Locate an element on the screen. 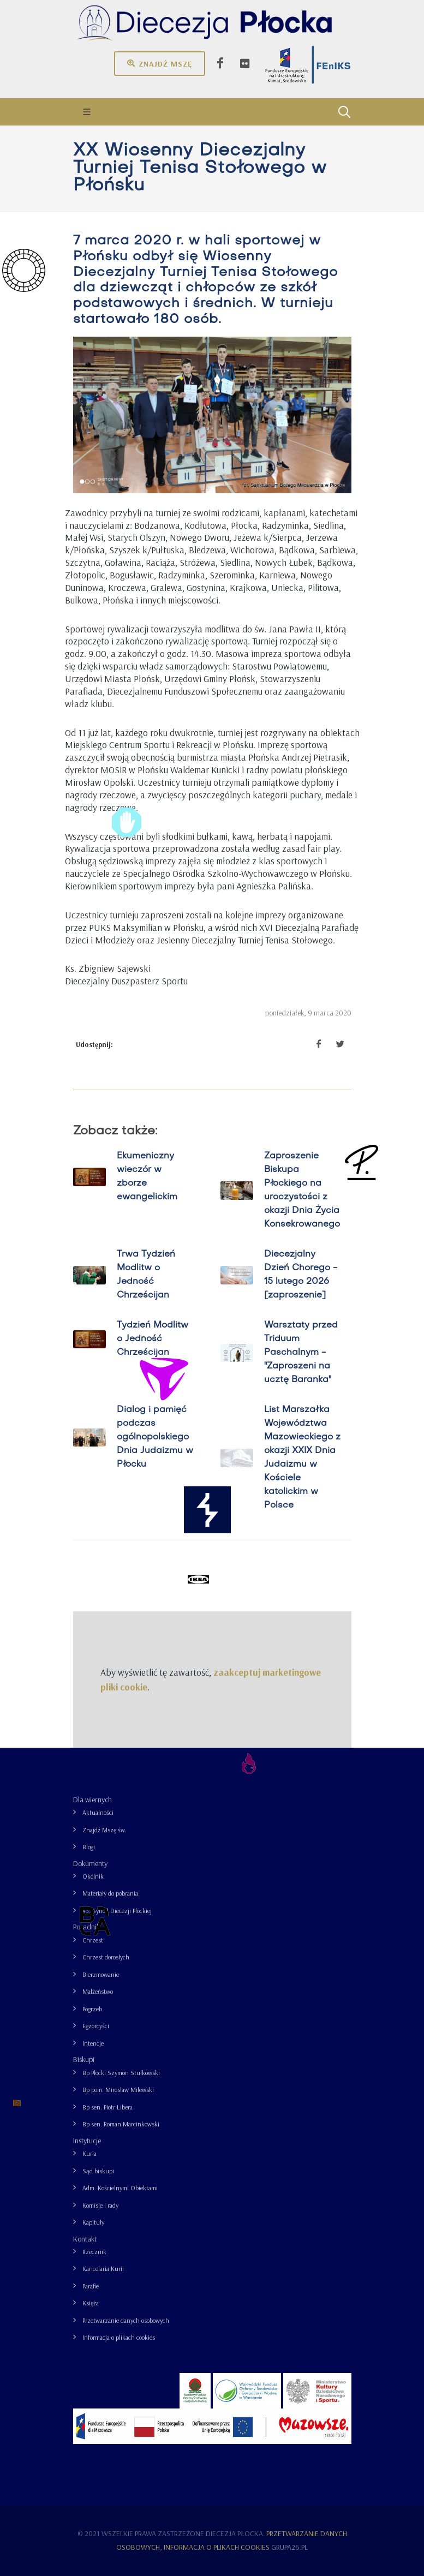  open Firefly III personal finance manager is located at coordinates (249, 1764).